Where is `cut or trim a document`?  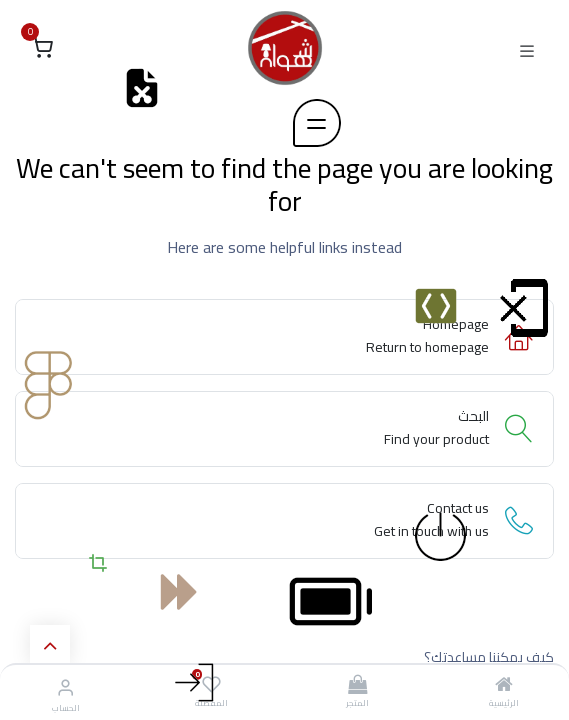
cut or trim a document is located at coordinates (142, 88).